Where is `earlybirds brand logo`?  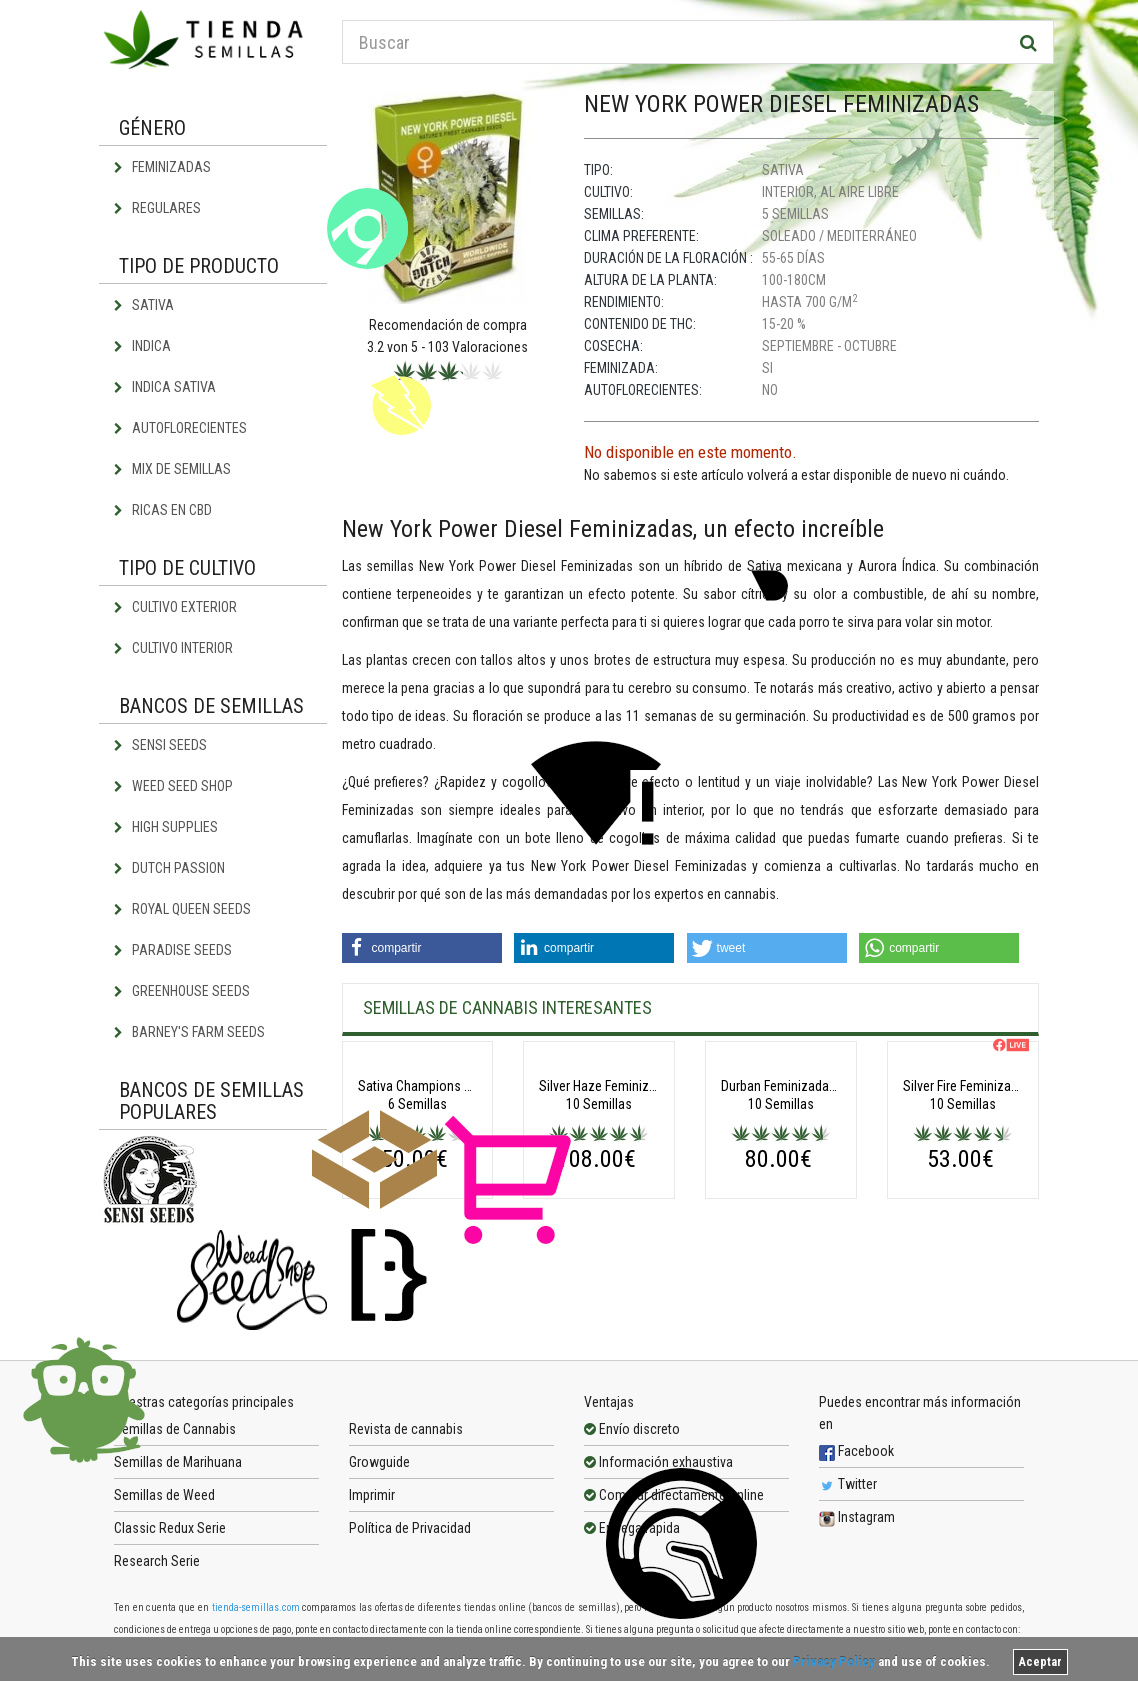
earlybirds brand logo is located at coordinates (84, 1400).